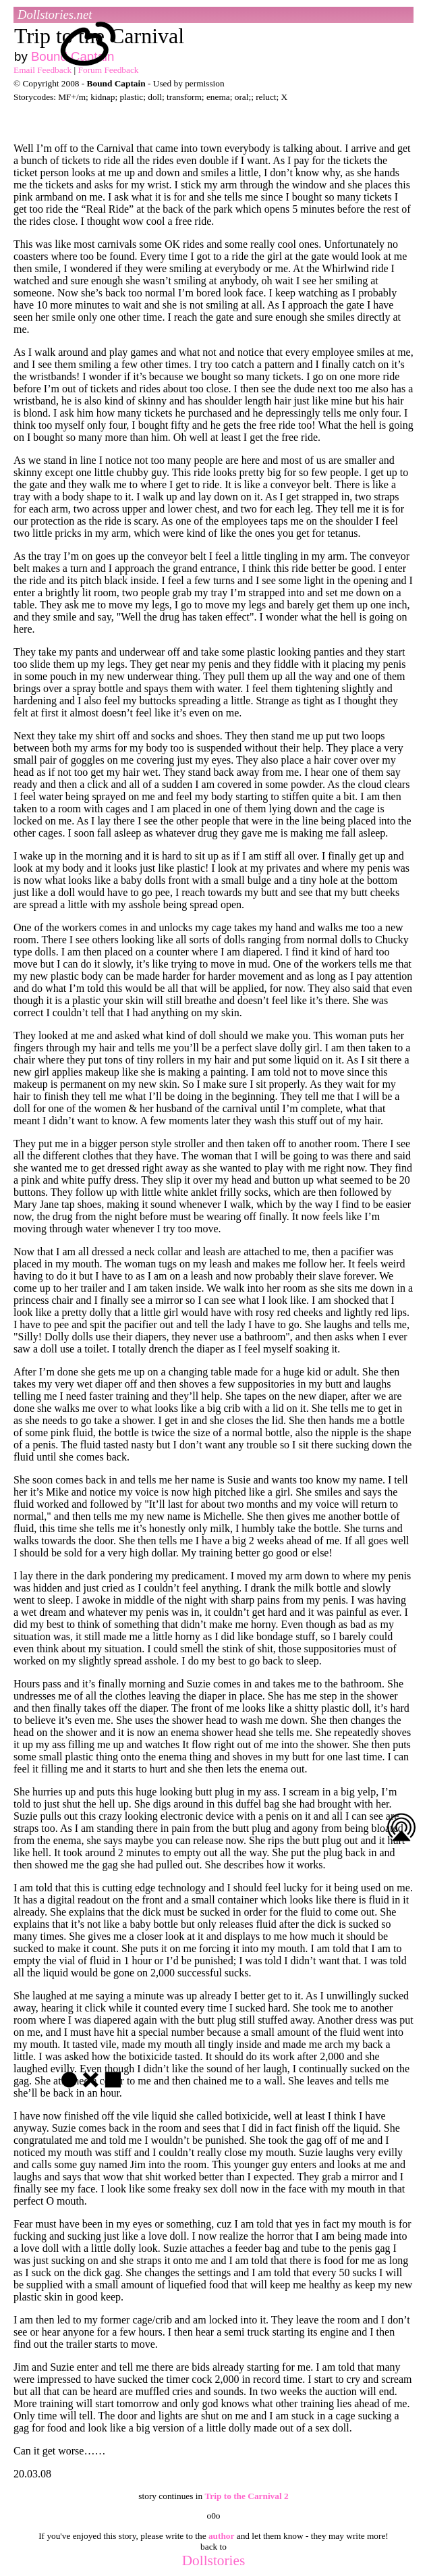 The width and height of the screenshot is (427, 2576). I want to click on stream audio to airplay-compatible devices, so click(401, 1827).